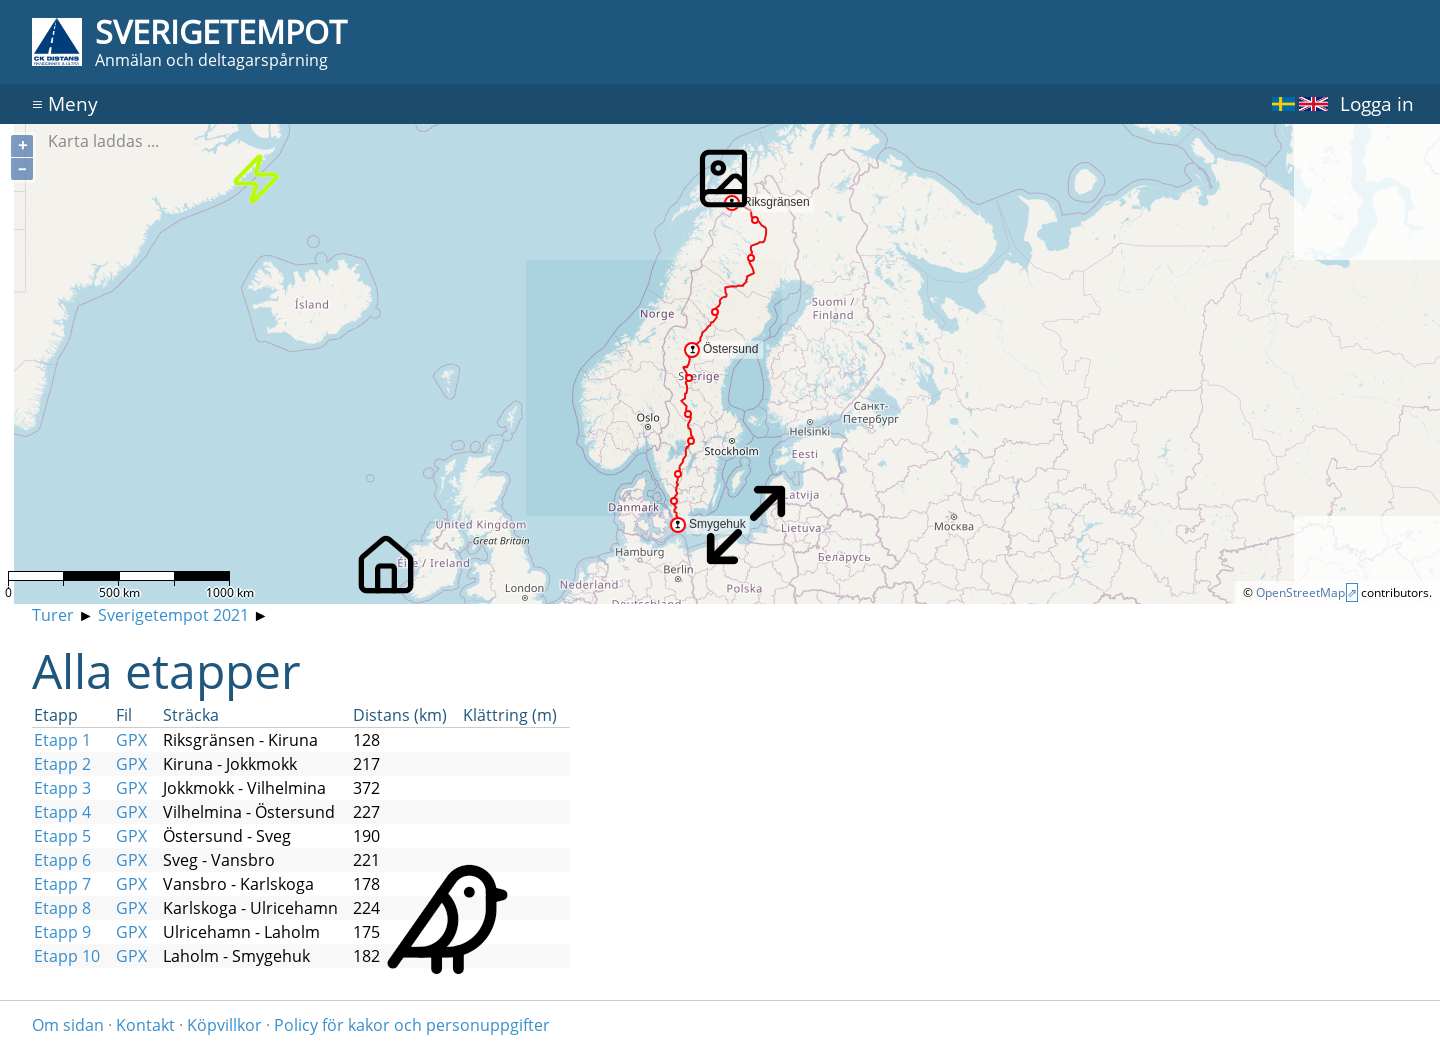 The width and height of the screenshot is (1440, 1049). Describe the element at coordinates (723, 178) in the screenshot. I see `view photo album or image gallery` at that location.